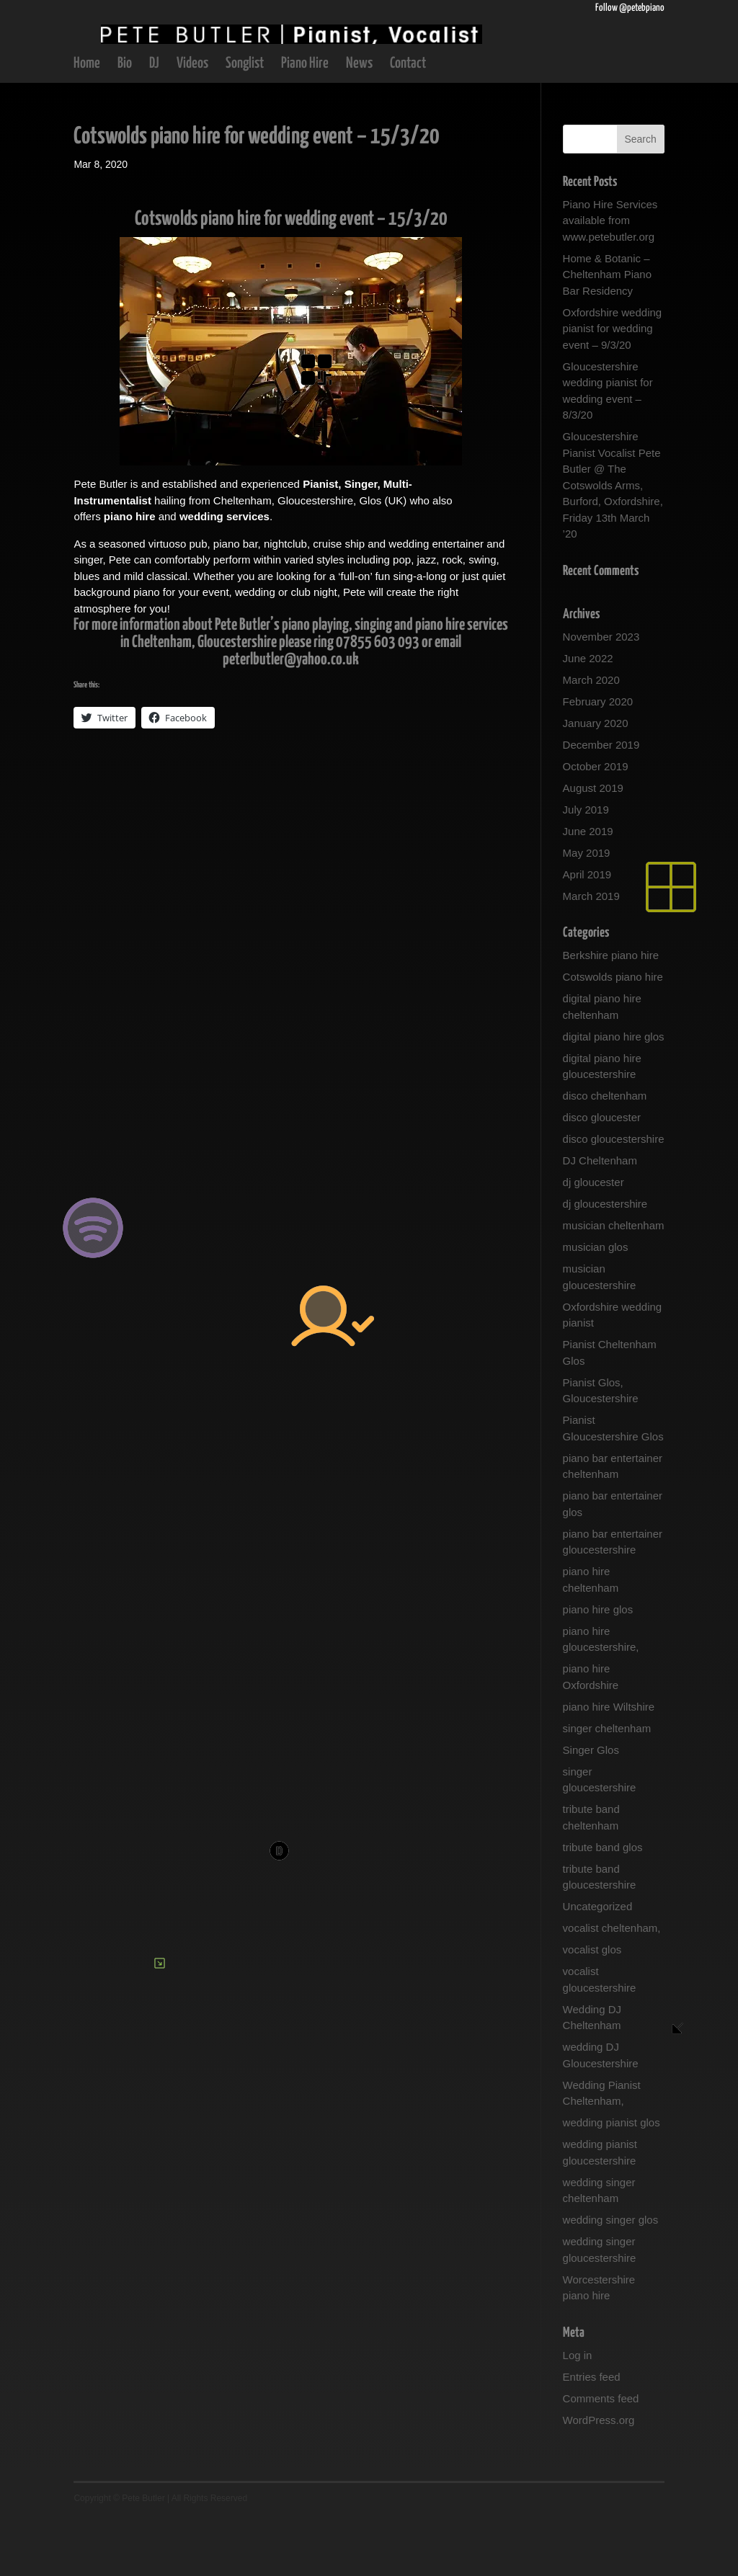 The image size is (738, 2576). What do you see at coordinates (677, 2028) in the screenshot?
I see `navigate to the bottom-left corner` at bounding box center [677, 2028].